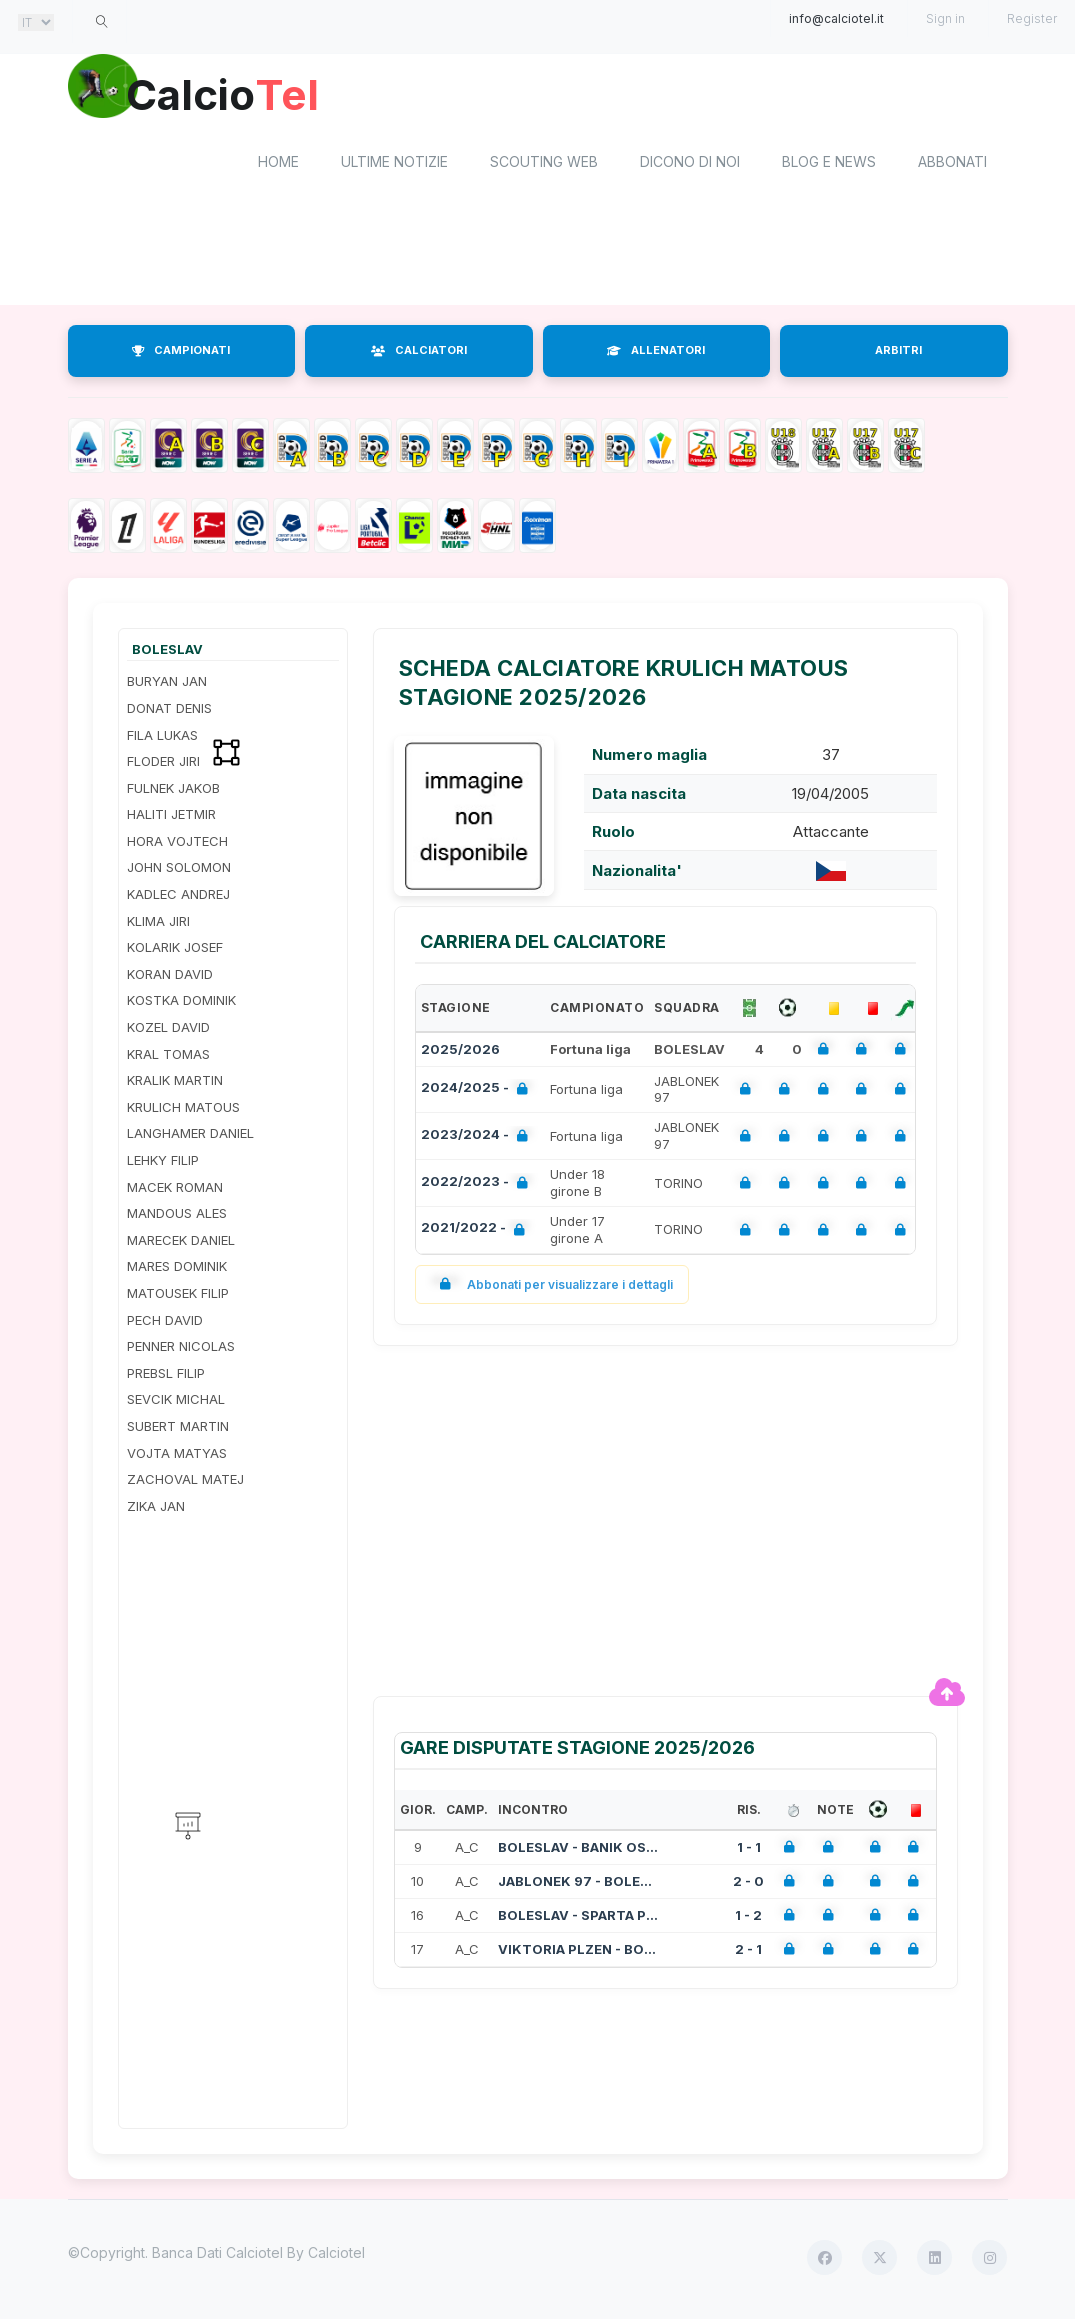 This screenshot has width=1075, height=2319. I want to click on select or resize an object's boundaries, so click(226, 752).